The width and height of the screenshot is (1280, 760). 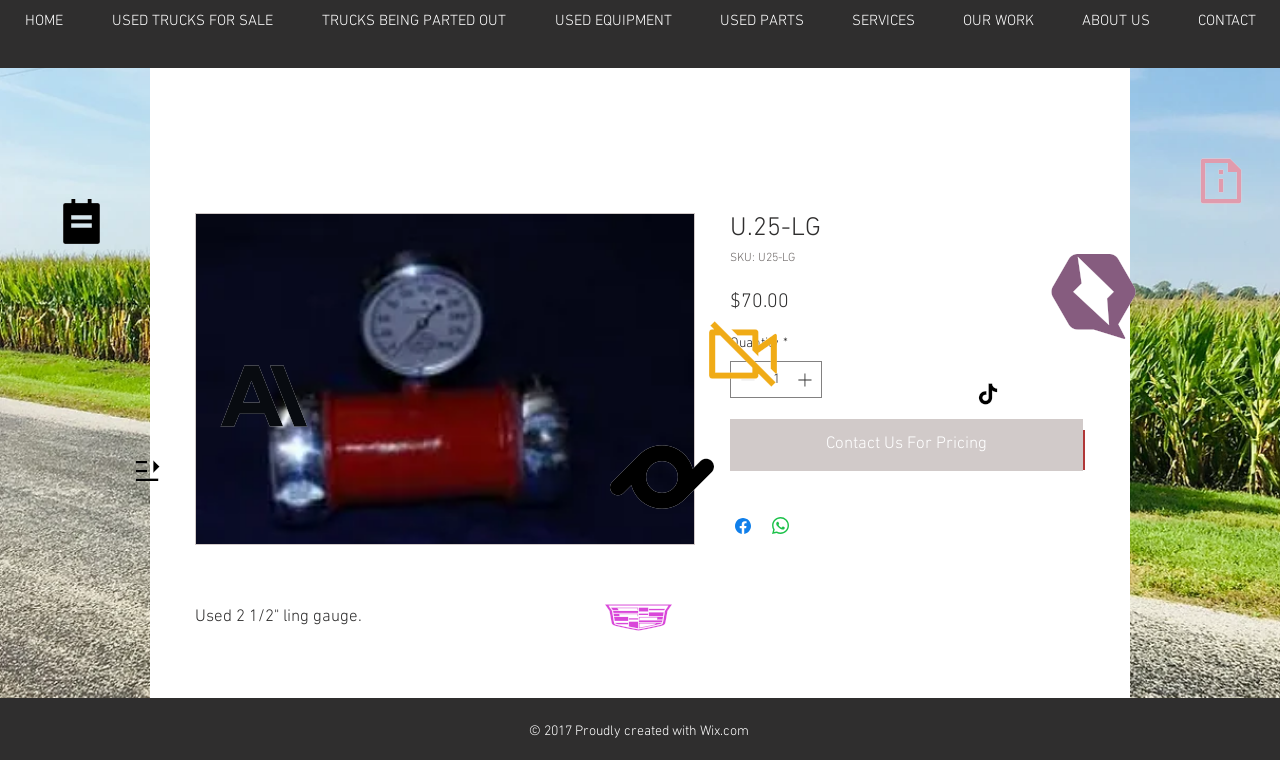 I want to click on view file details or properties, so click(x=1221, y=181).